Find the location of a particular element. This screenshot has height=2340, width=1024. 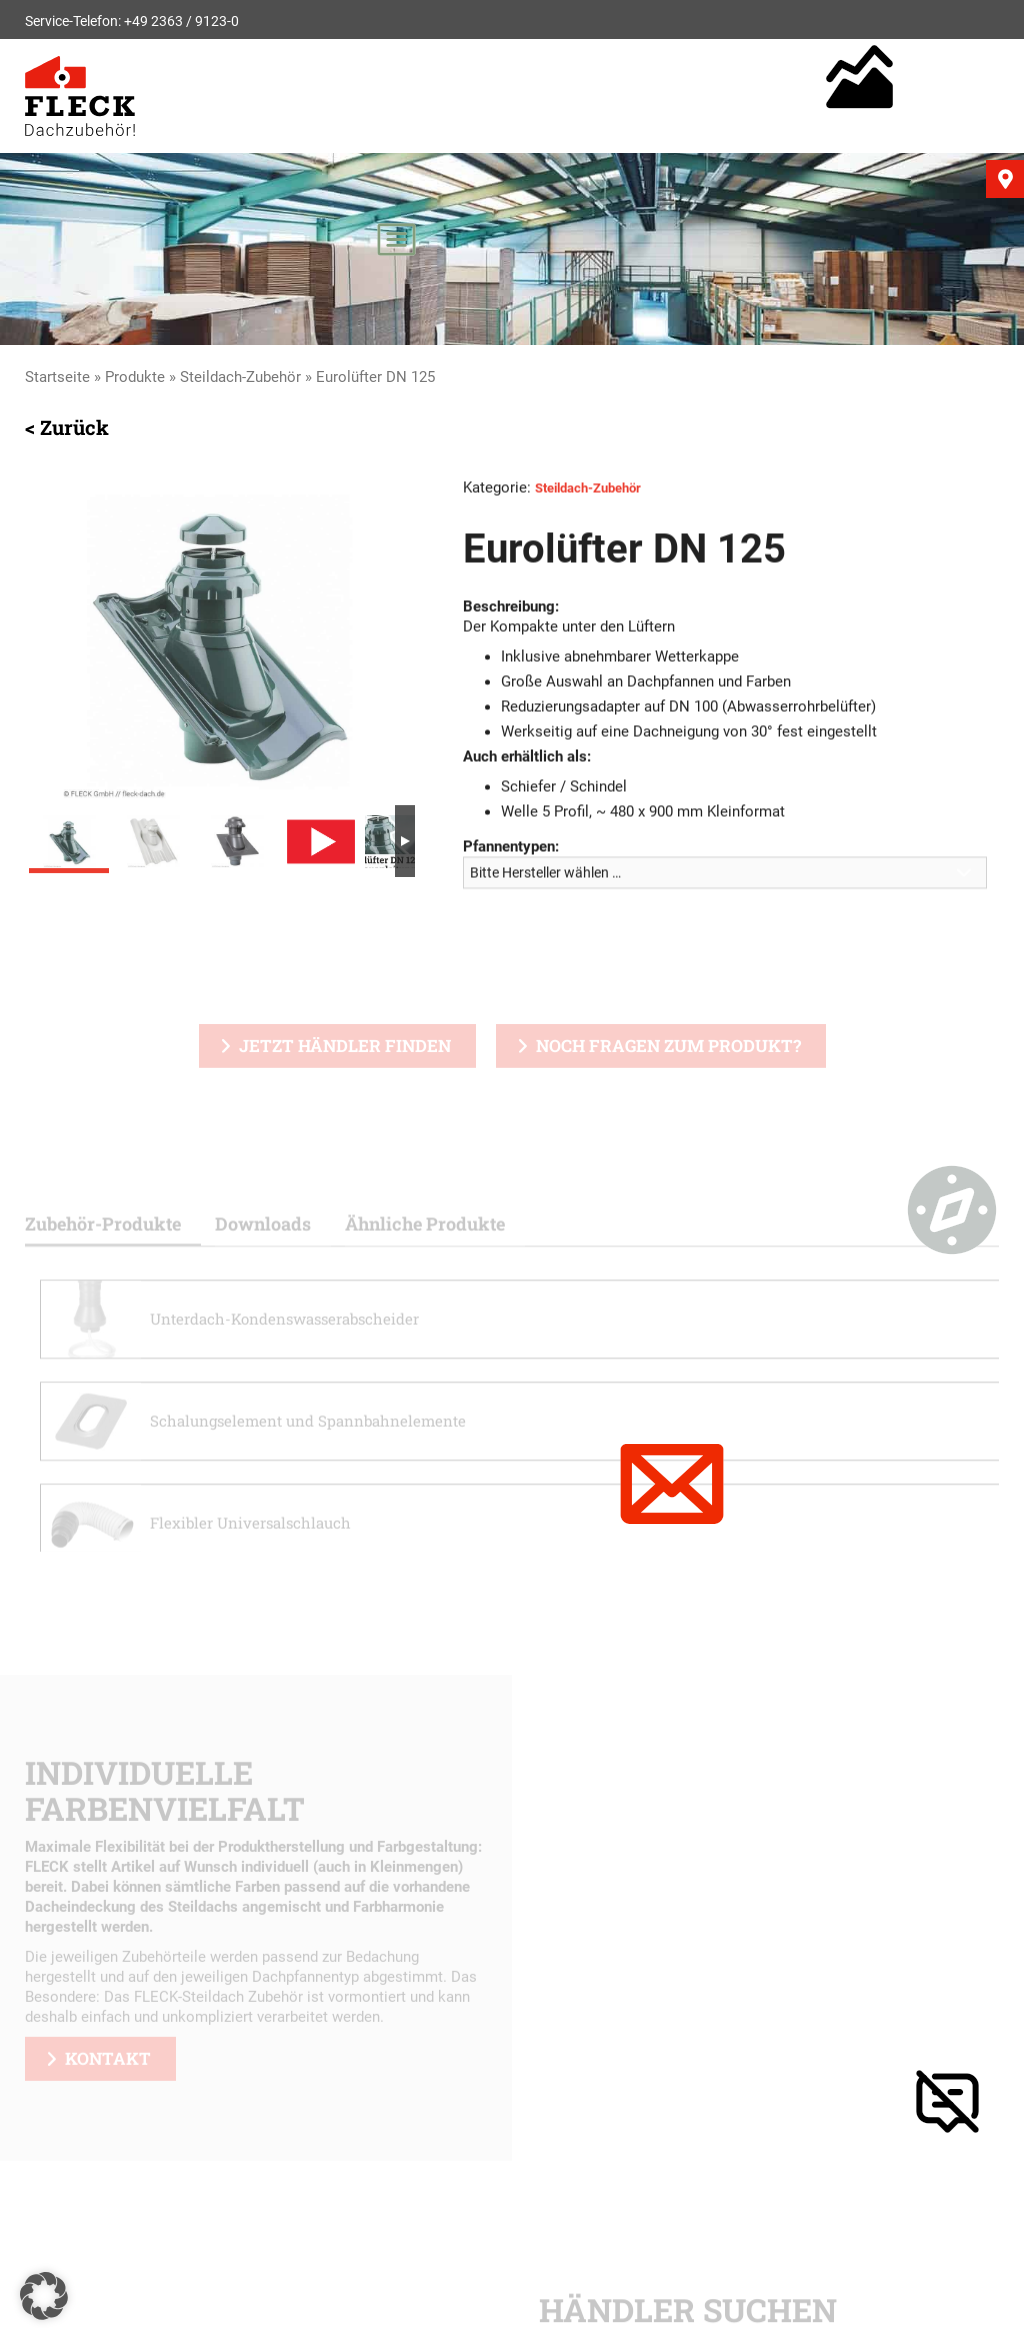

access navigation or directions is located at coordinates (952, 1210).